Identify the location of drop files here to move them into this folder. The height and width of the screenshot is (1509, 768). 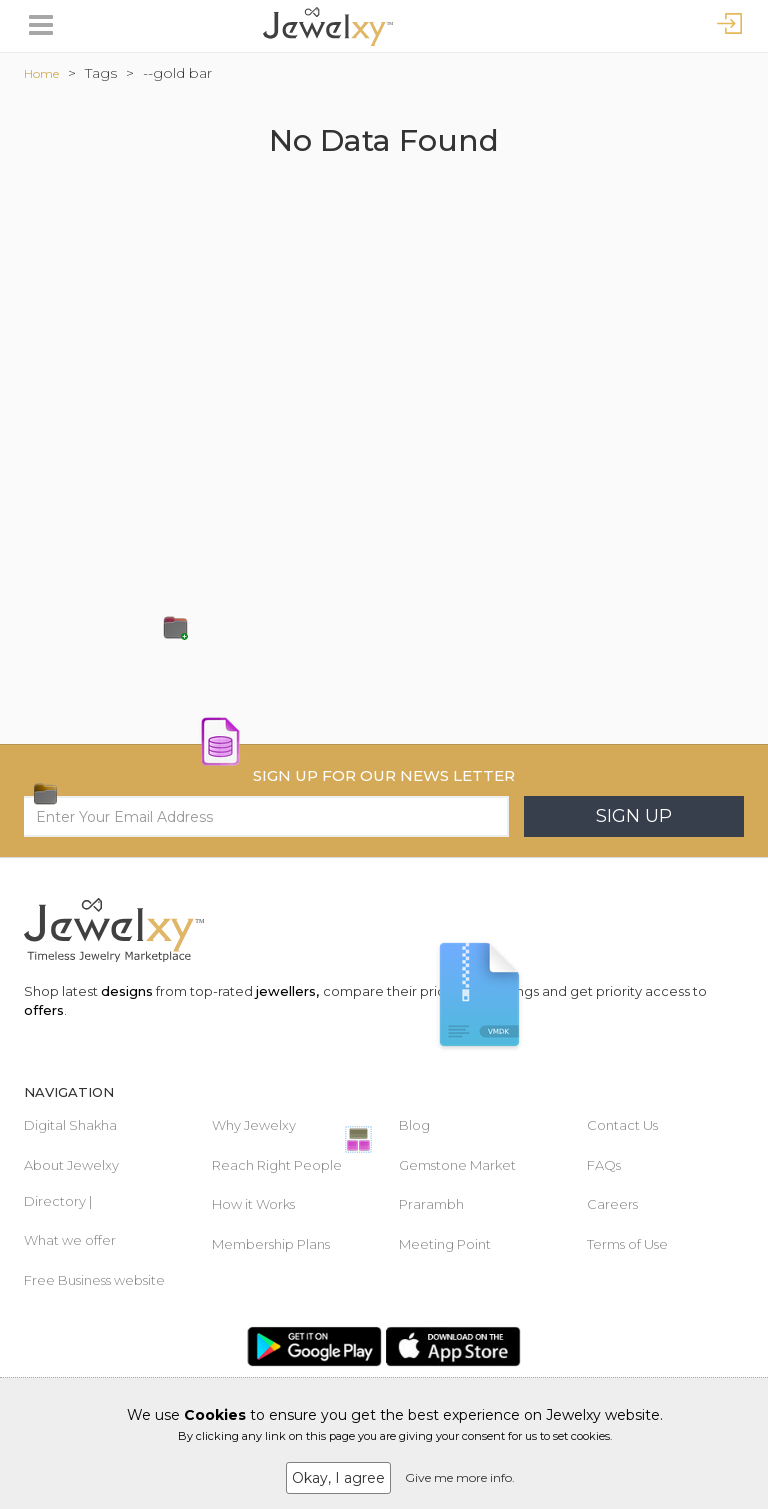
(45, 793).